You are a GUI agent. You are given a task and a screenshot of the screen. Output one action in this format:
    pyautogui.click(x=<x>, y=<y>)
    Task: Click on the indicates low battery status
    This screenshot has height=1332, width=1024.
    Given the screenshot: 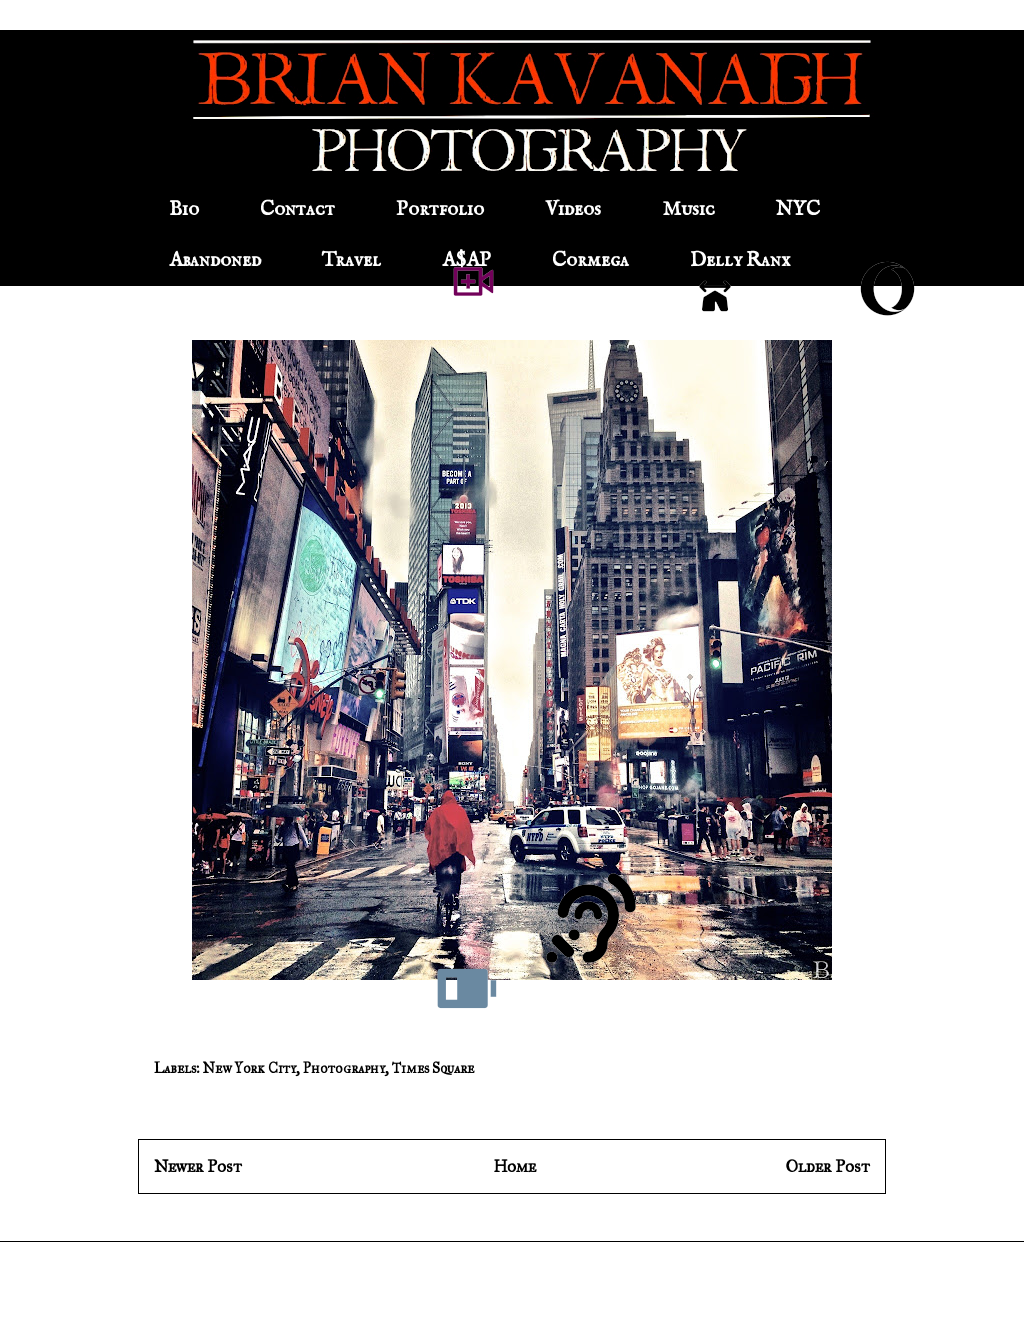 What is the action you would take?
    pyautogui.click(x=465, y=988)
    